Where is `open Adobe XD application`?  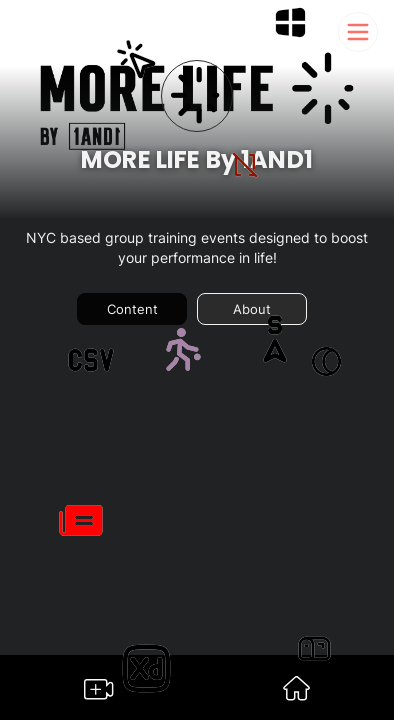
open Adobe XD application is located at coordinates (146, 668).